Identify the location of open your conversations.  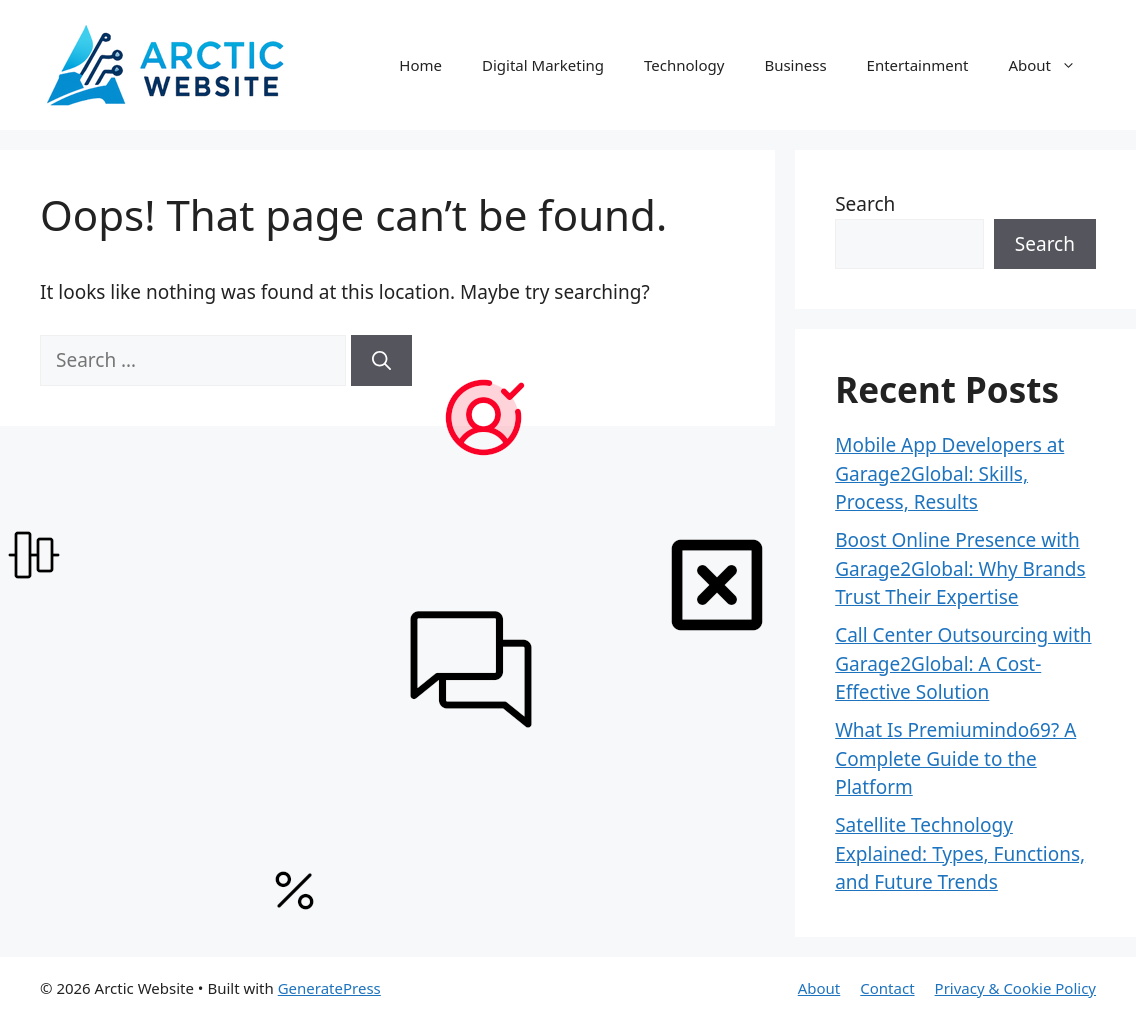
(471, 667).